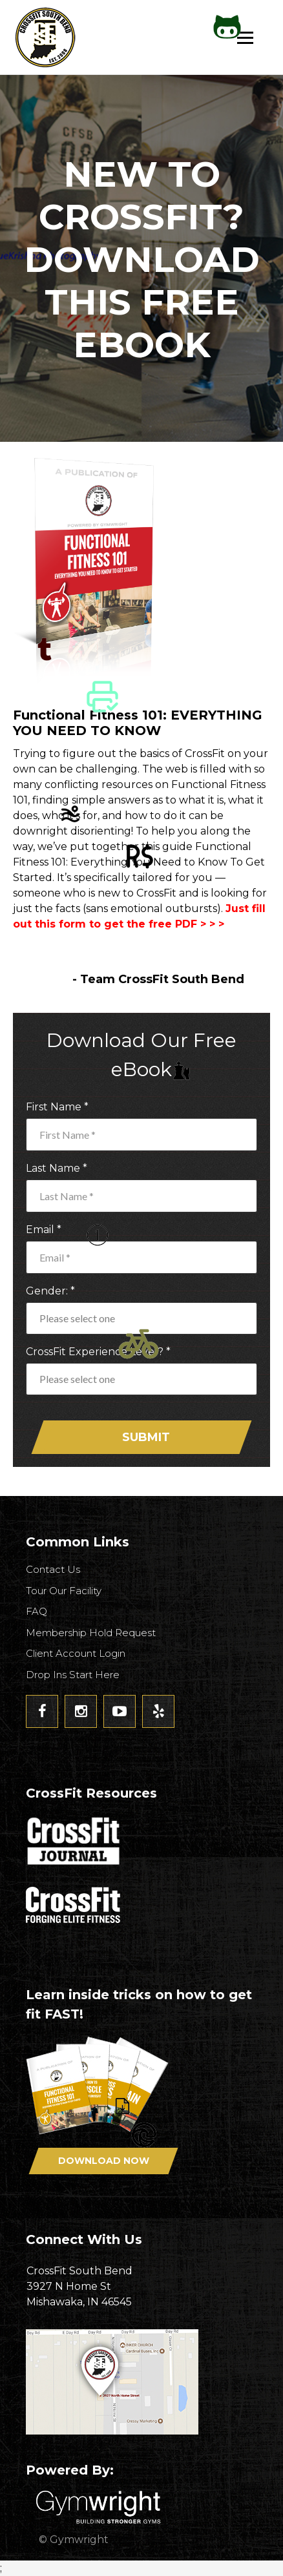  I want to click on open microsoft edge browser, so click(144, 2135).